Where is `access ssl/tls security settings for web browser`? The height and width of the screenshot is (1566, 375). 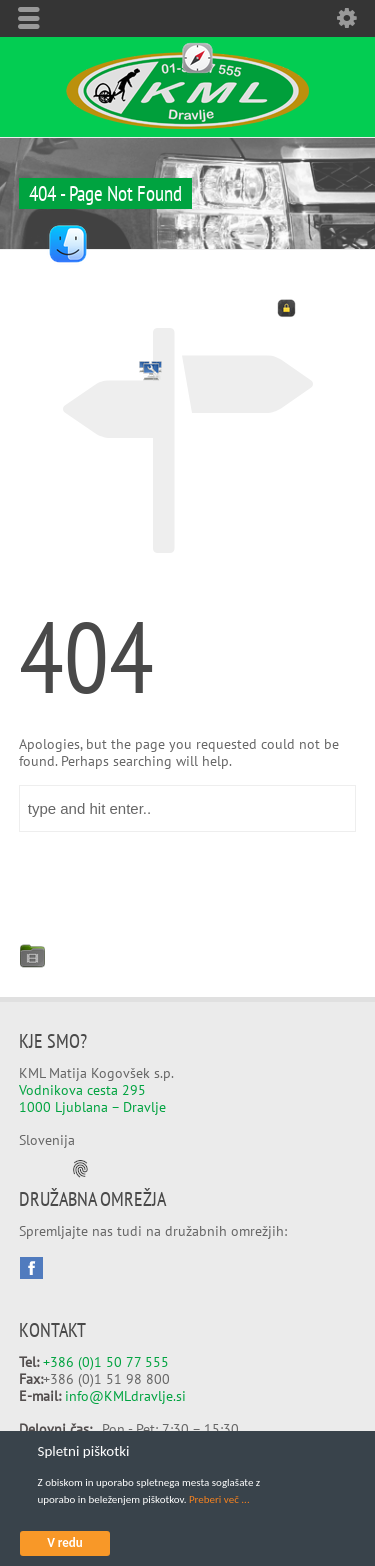 access ssl/tls security settings for web browser is located at coordinates (286, 308).